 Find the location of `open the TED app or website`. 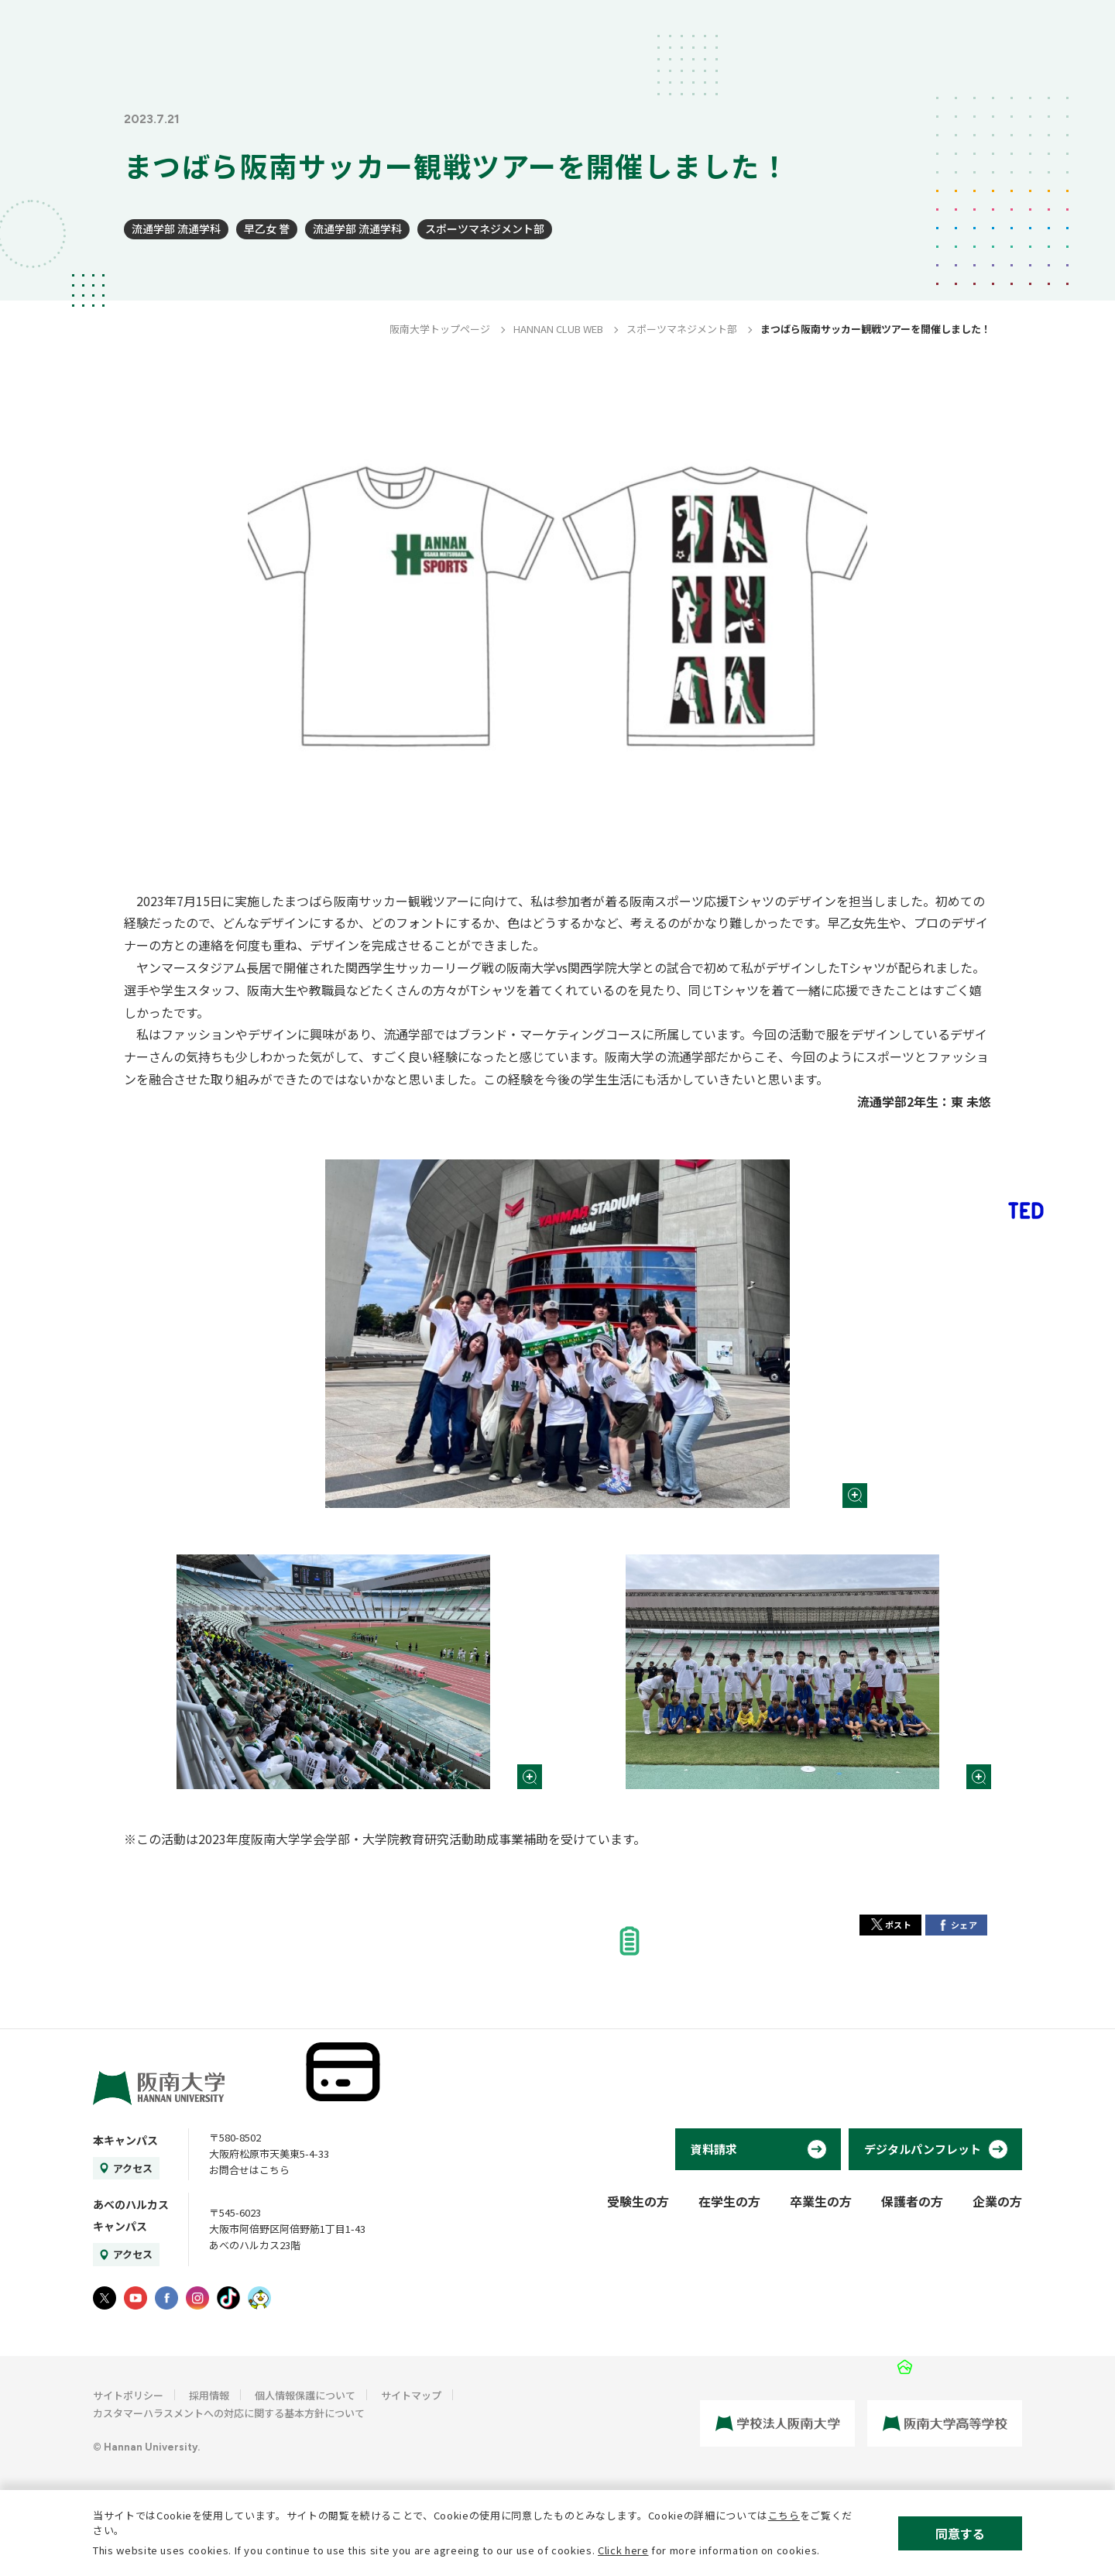

open the TED app or website is located at coordinates (1027, 1211).